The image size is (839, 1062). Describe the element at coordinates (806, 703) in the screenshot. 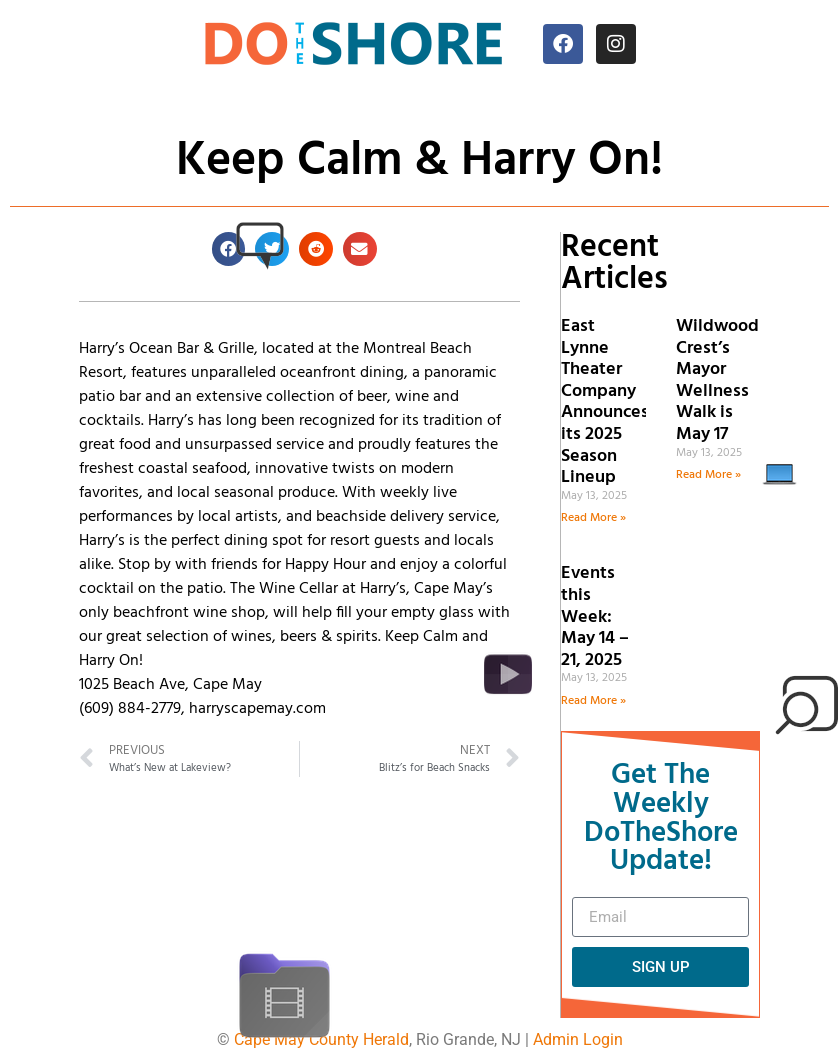

I see `open image viewer application` at that location.